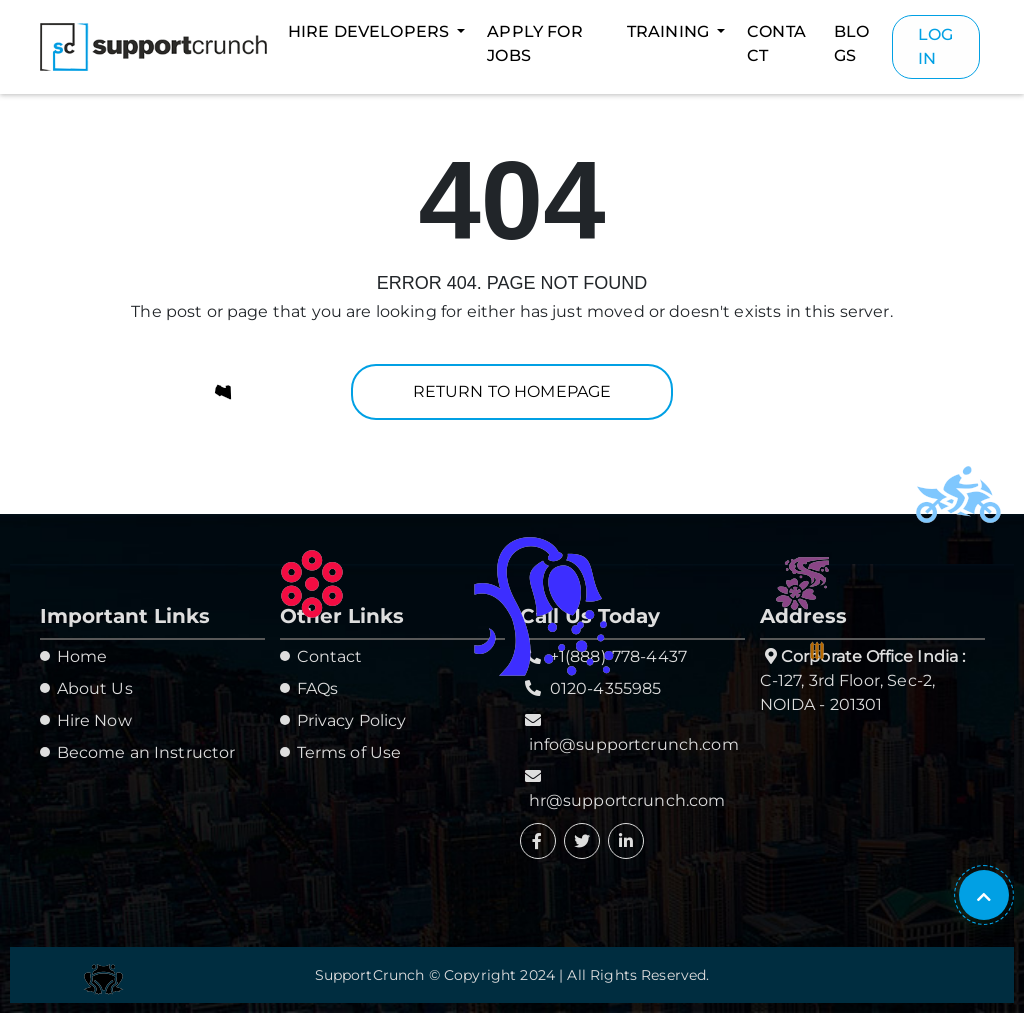 The height and width of the screenshot is (1013, 1024). What do you see at coordinates (544, 606) in the screenshot?
I see `indicates pollen or allergen levels in weather app` at bounding box center [544, 606].